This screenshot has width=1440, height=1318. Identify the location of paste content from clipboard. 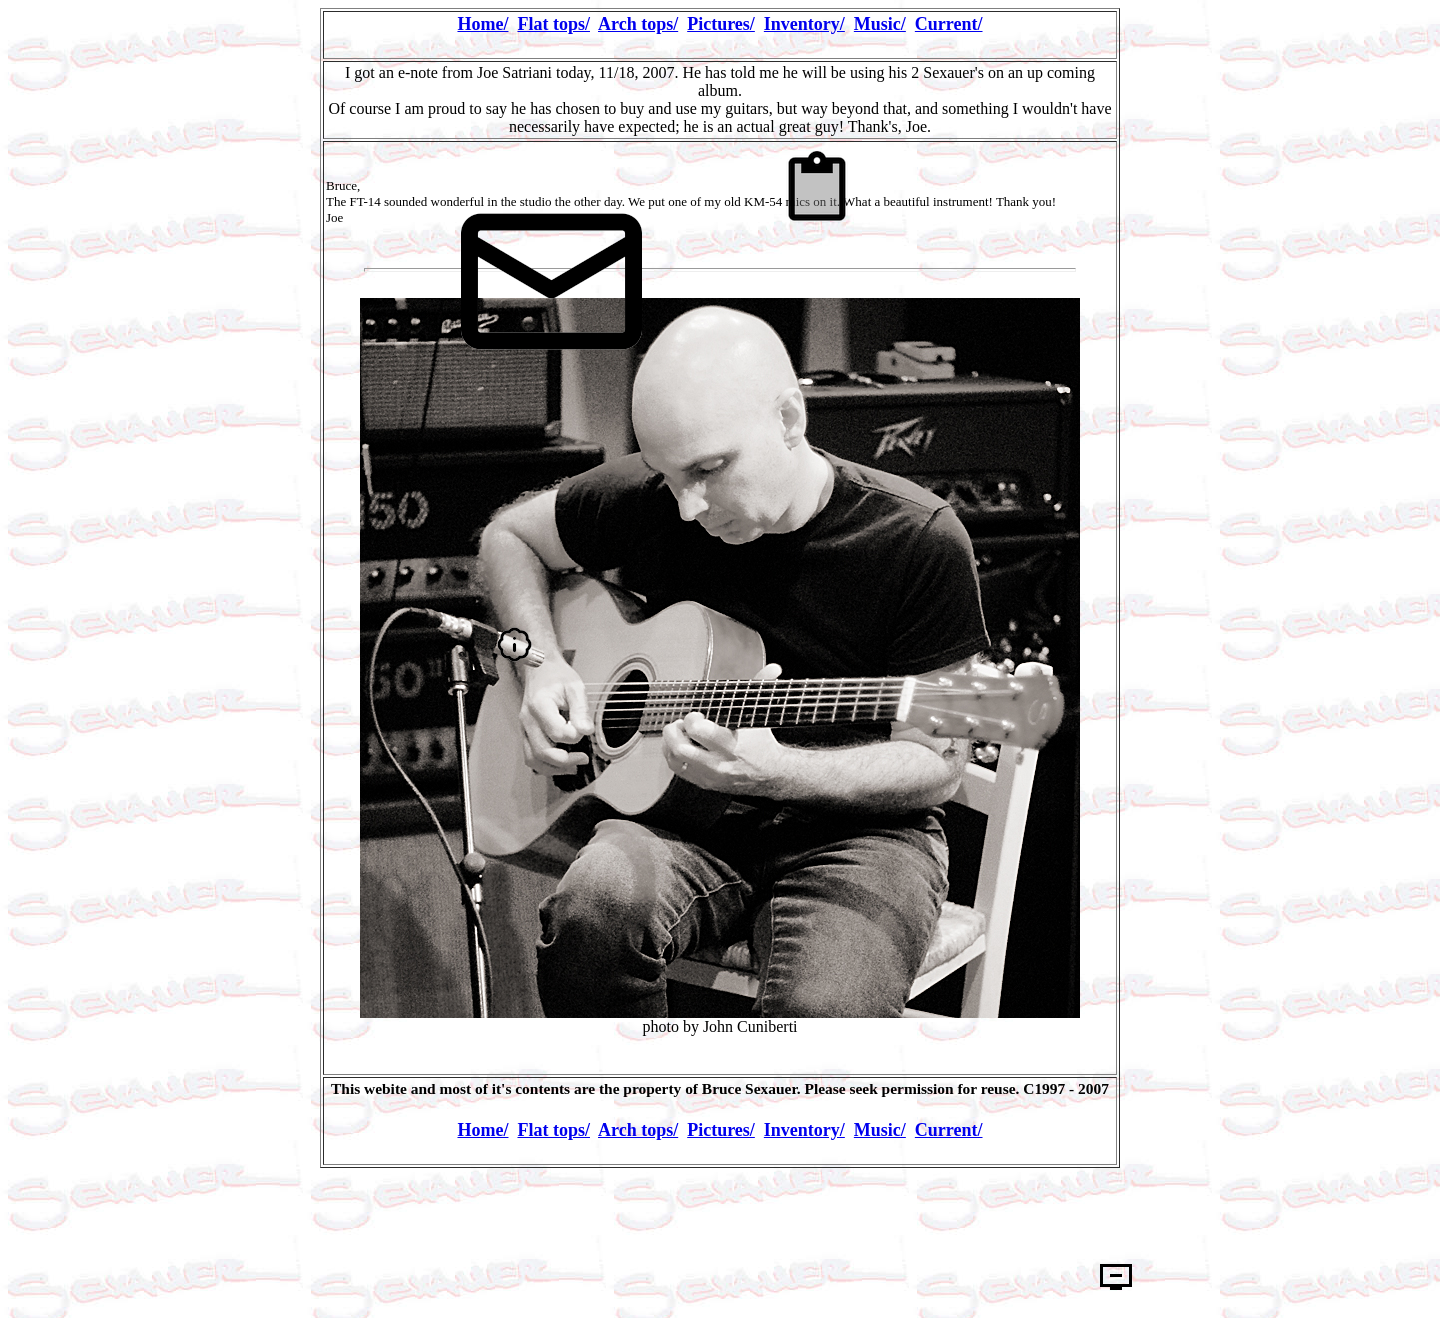
(817, 189).